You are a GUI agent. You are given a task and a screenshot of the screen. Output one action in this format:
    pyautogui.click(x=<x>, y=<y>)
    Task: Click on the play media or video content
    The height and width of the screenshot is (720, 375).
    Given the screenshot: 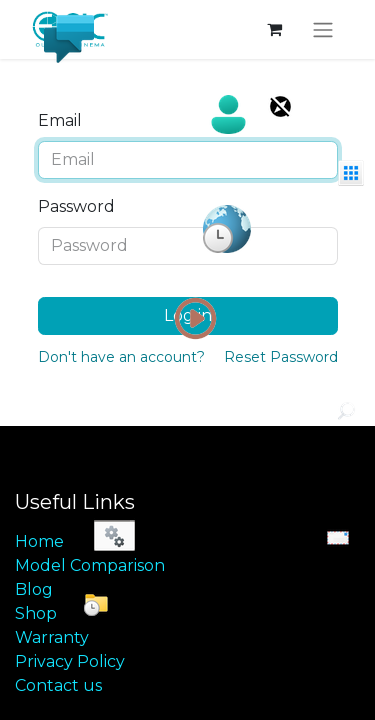 What is the action you would take?
    pyautogui.click(x=195, y=318)
    